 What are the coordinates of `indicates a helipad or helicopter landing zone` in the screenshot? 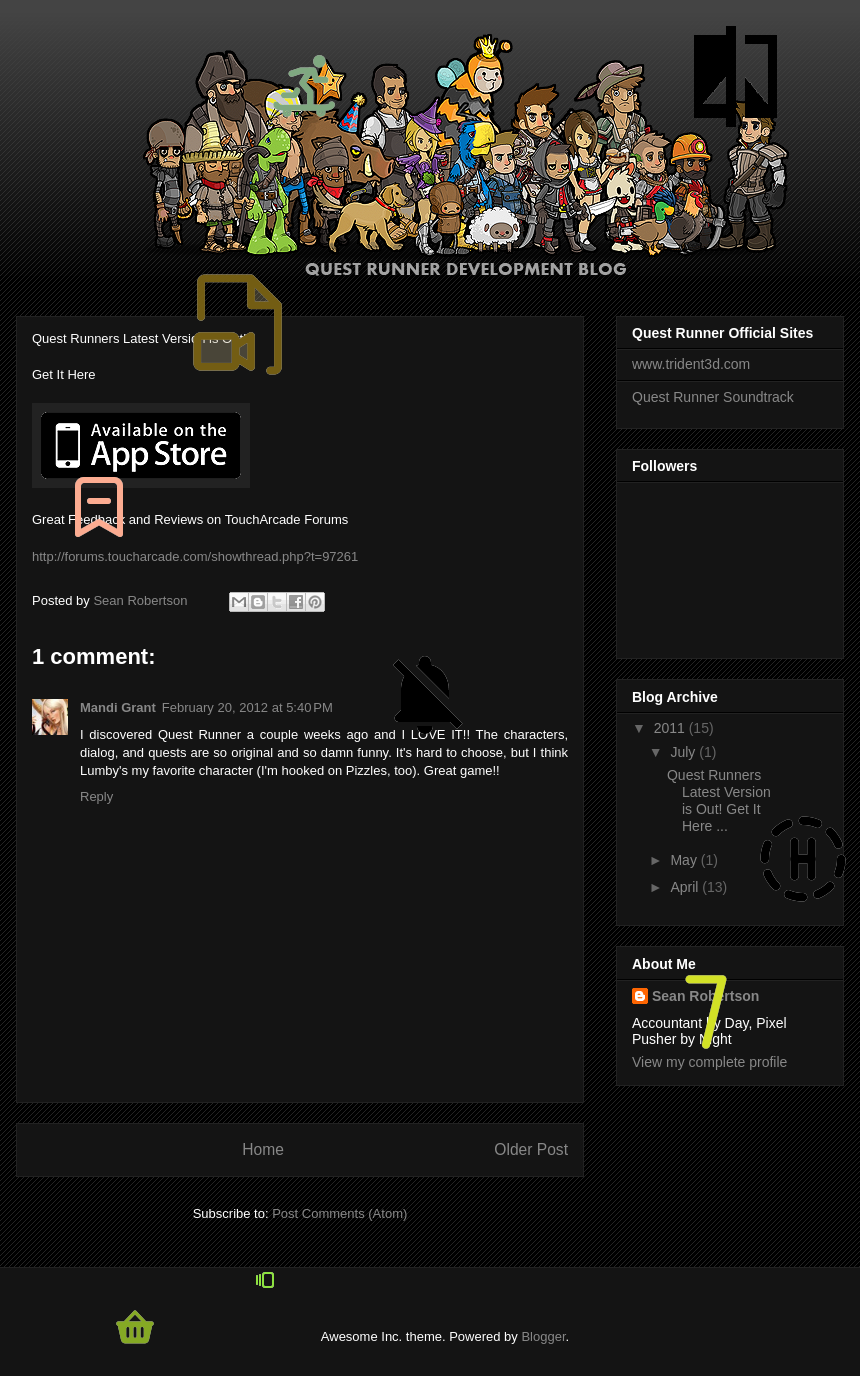 It's located at (803, 859).